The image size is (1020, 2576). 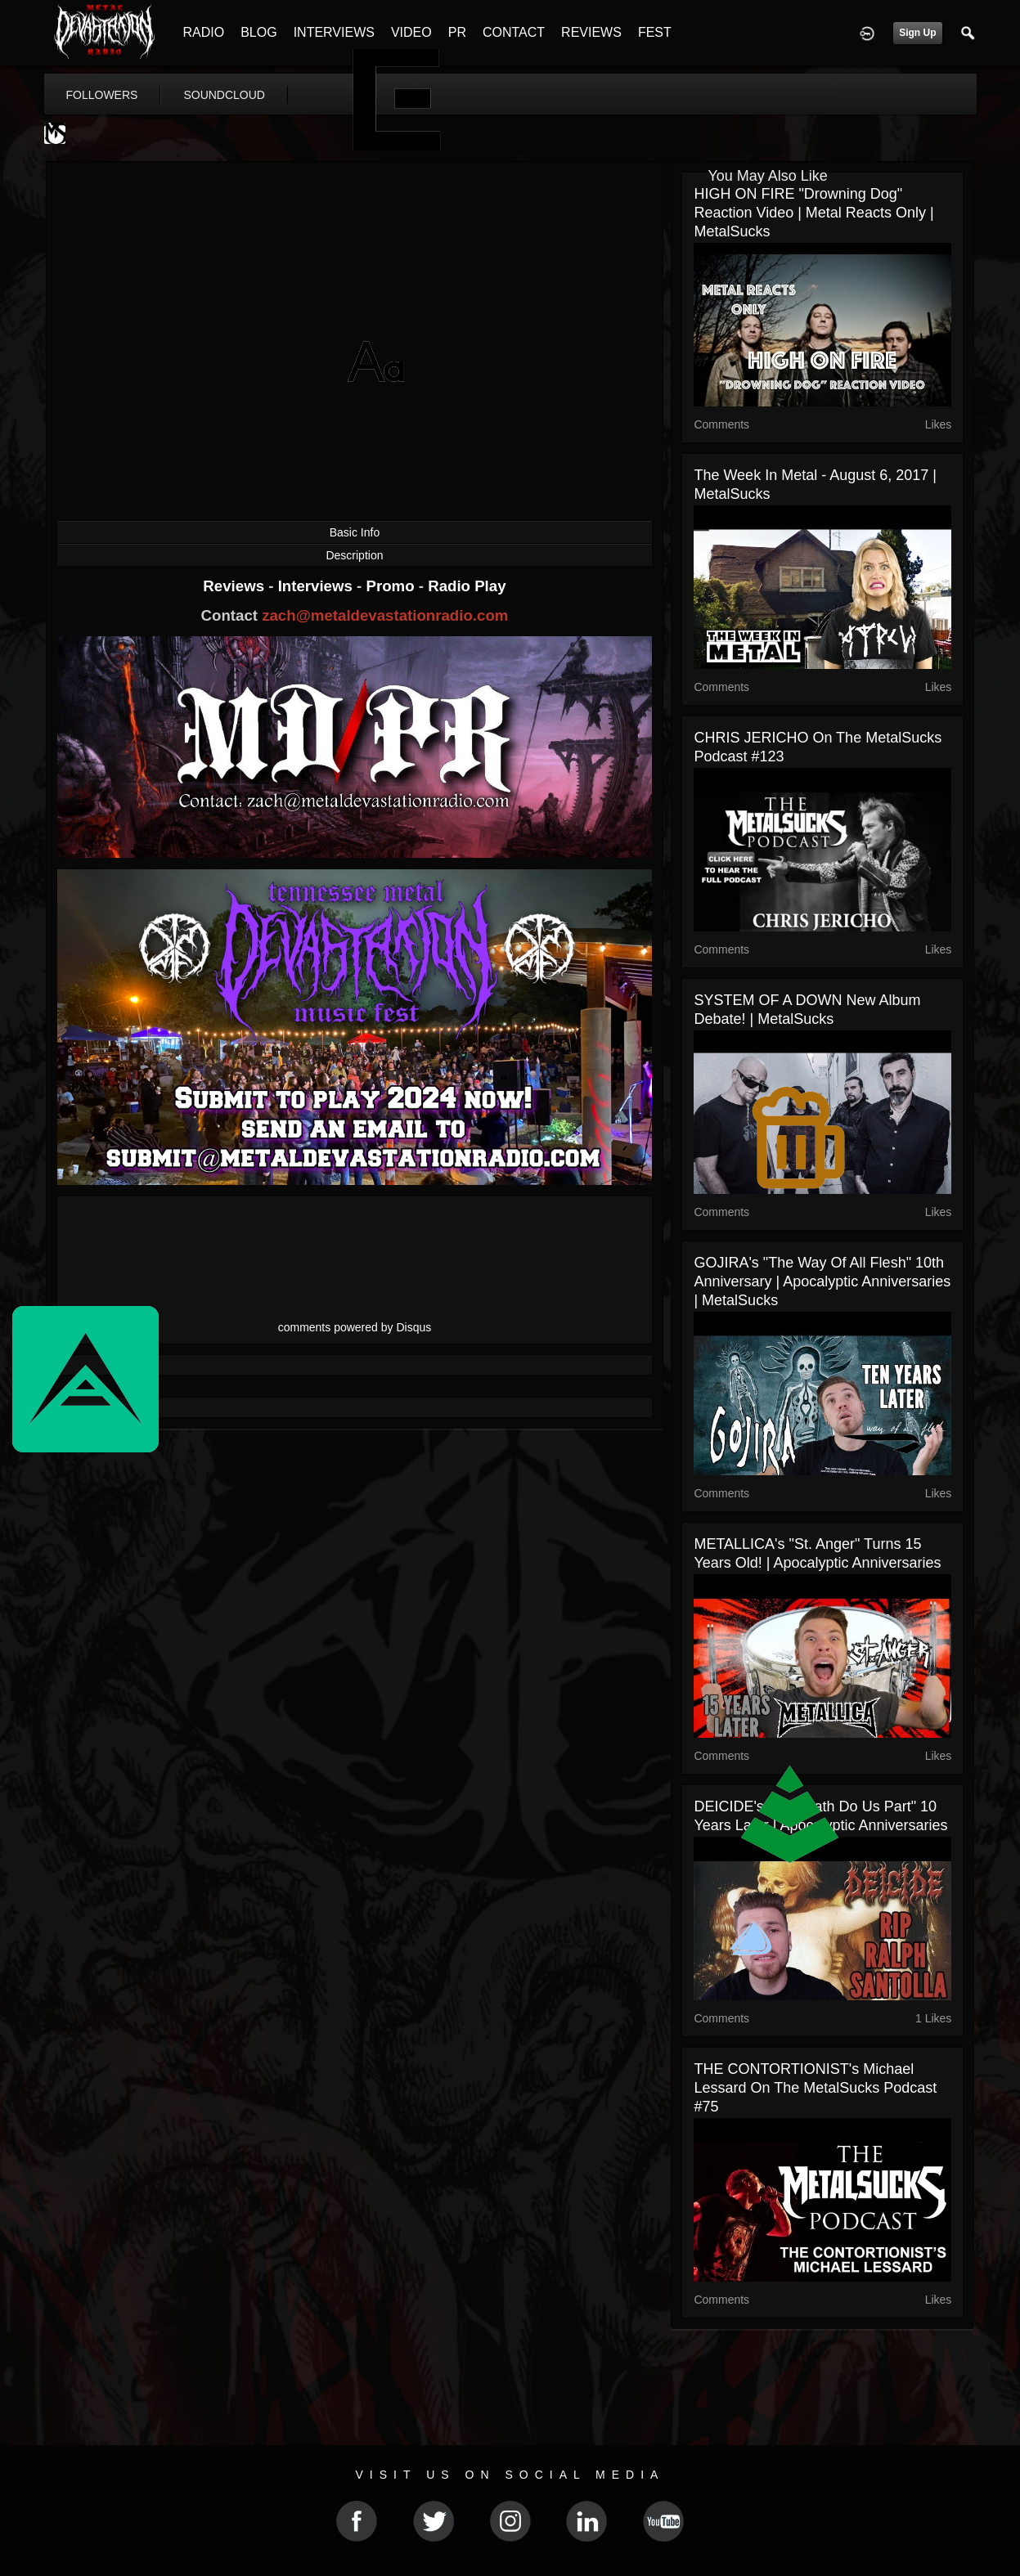 I want to click on EndeavourOS Linux distribution logo, so click(x=750, y=1937).